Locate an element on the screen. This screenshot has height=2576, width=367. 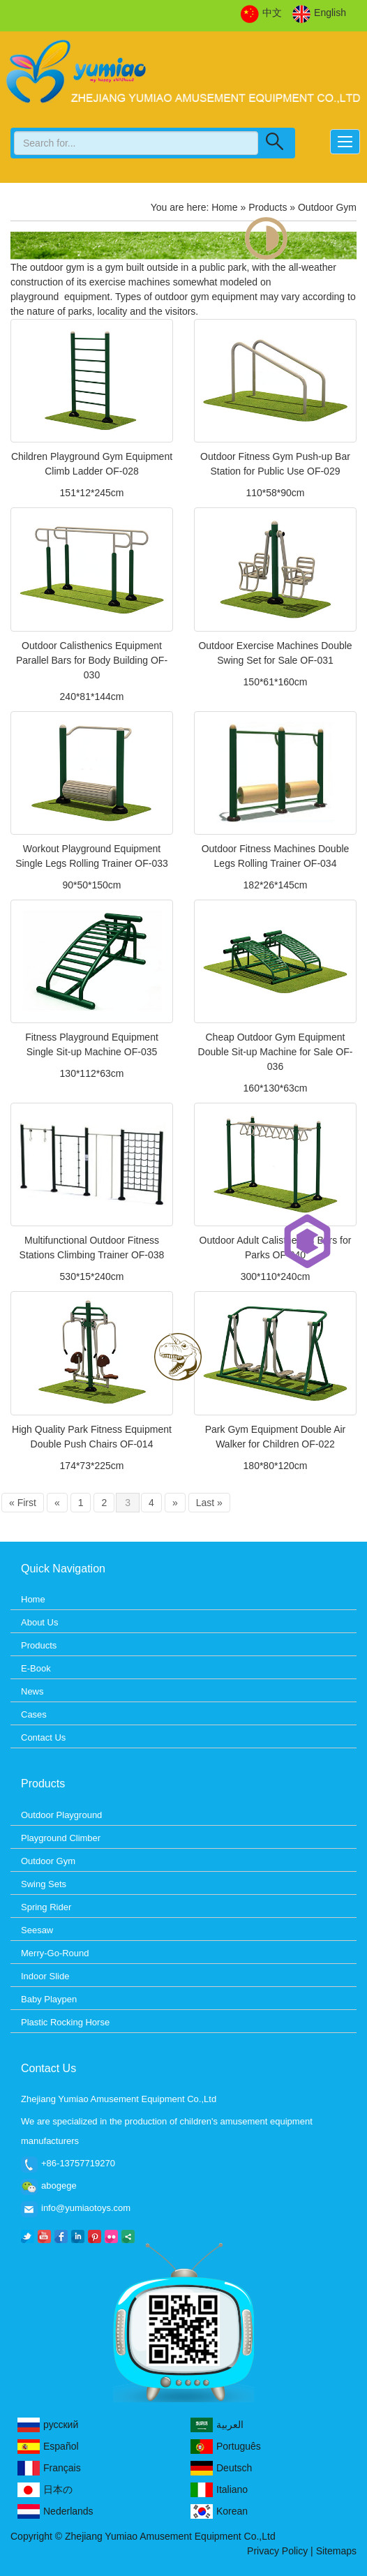
open the Bakaláři school management app is located at coordinates (307, 1241).